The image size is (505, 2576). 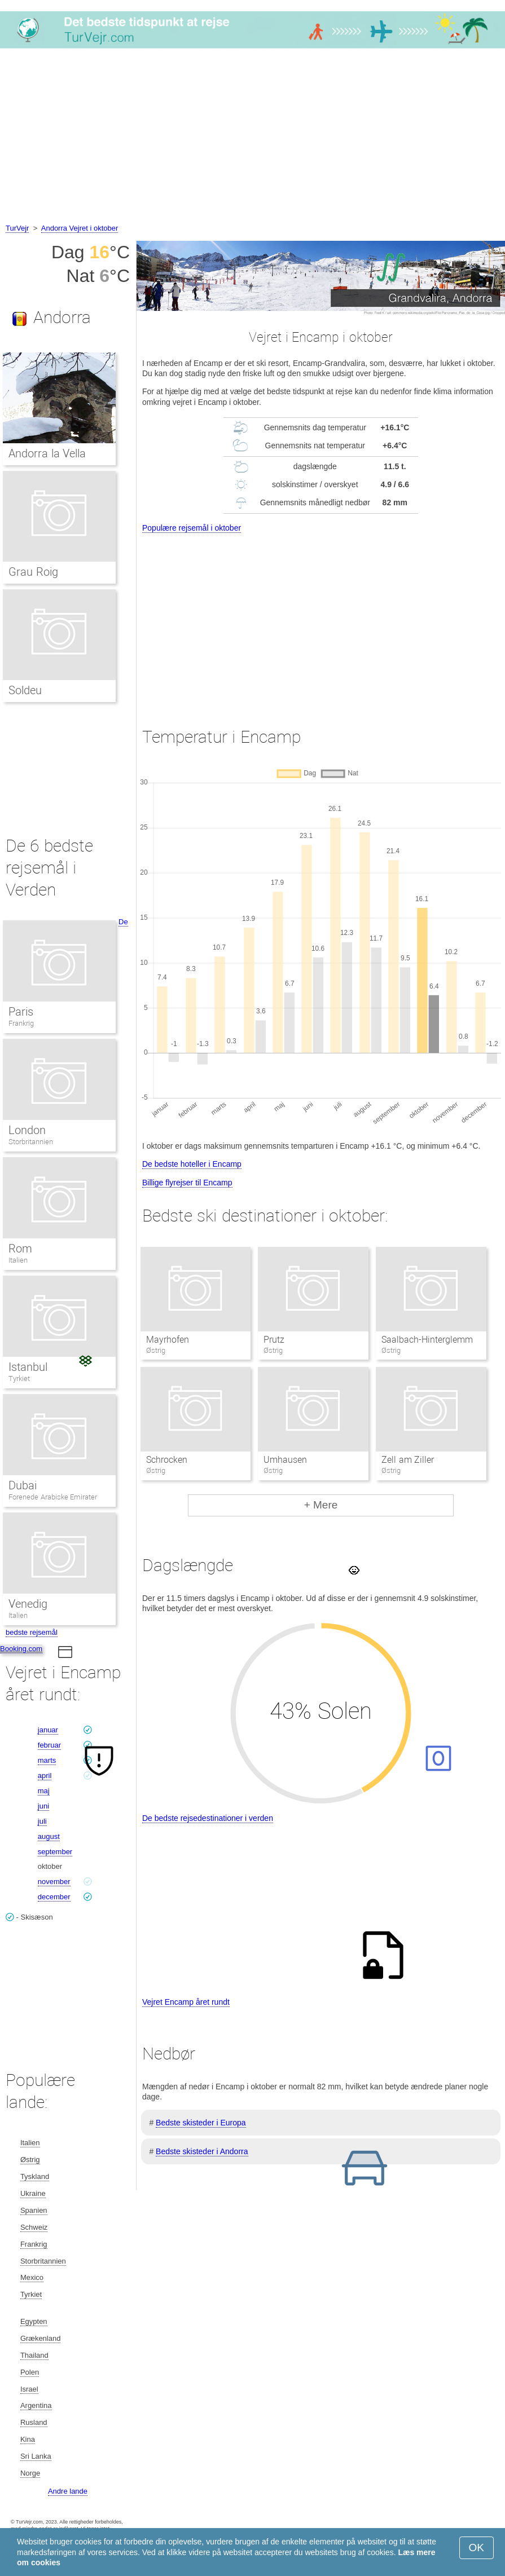 What do you see at coordinates (65, 1652) in the screenshot?
I see `open web browser` at bounding box center [65, 1652].